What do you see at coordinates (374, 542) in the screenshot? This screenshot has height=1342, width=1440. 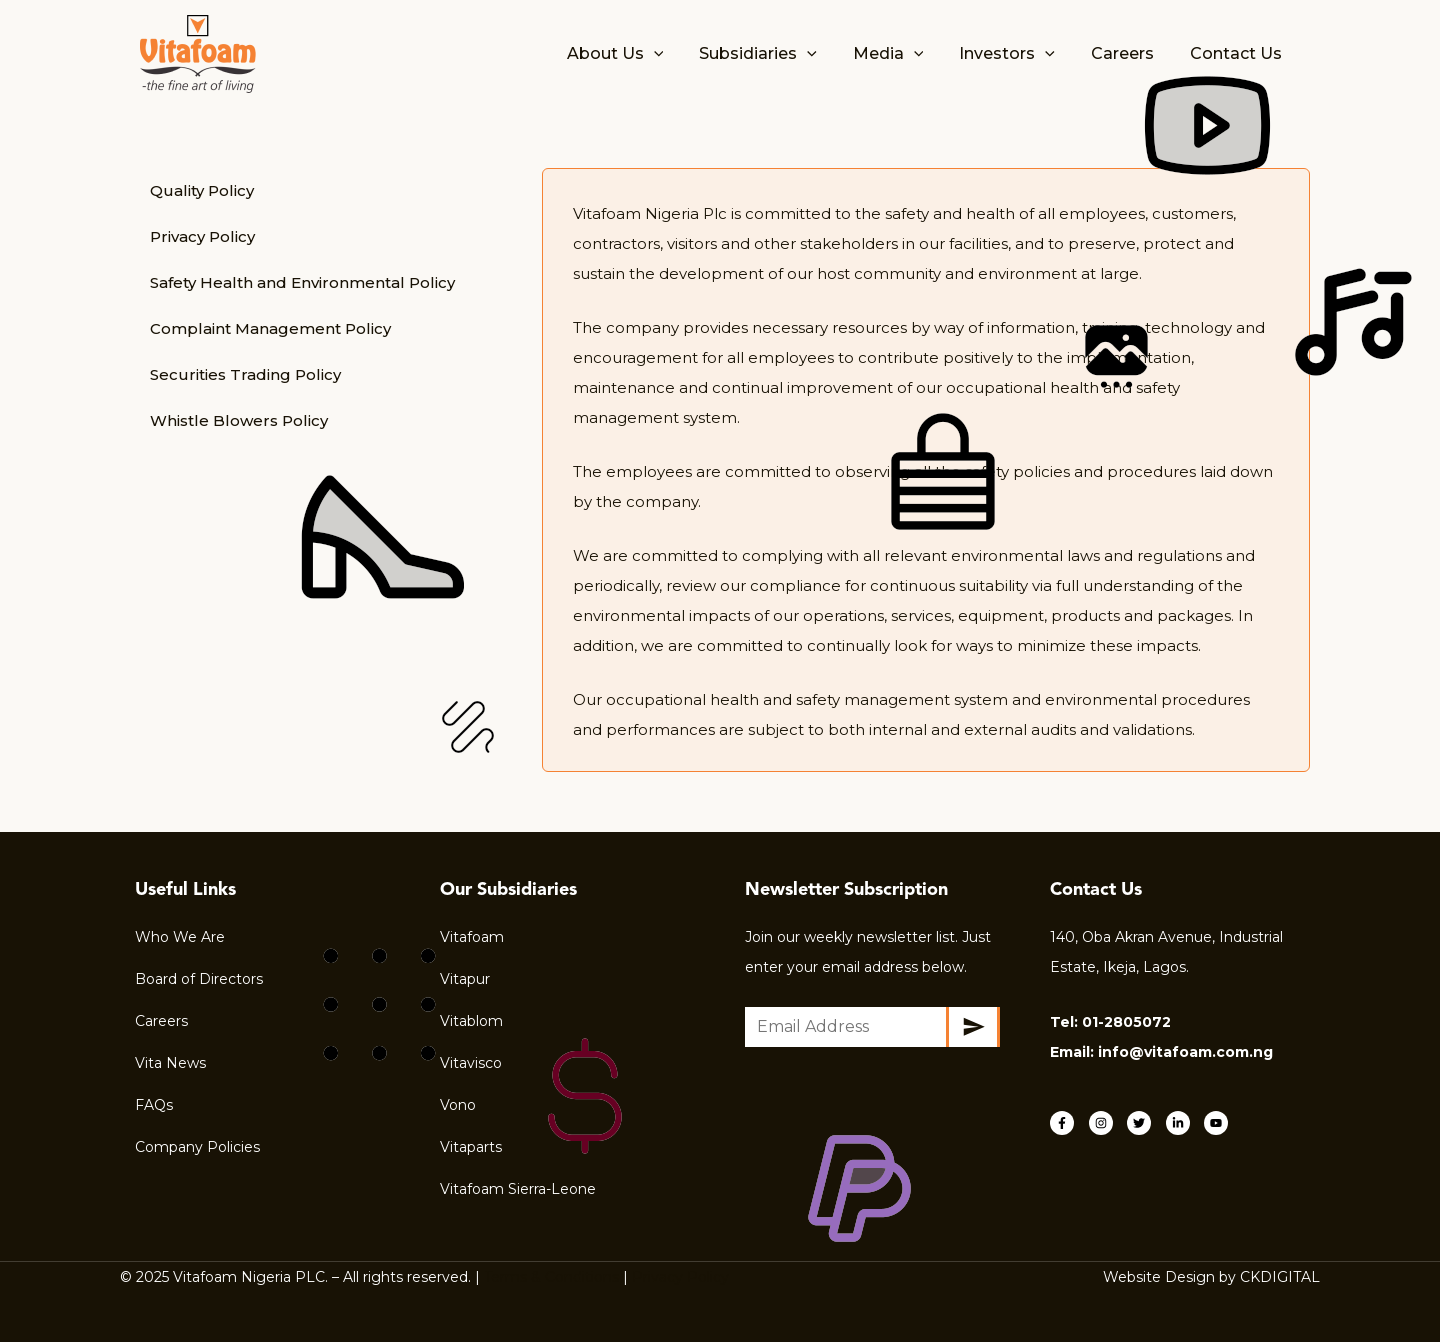 I see `browse women's footwear category` at bounding box center [374, 542].